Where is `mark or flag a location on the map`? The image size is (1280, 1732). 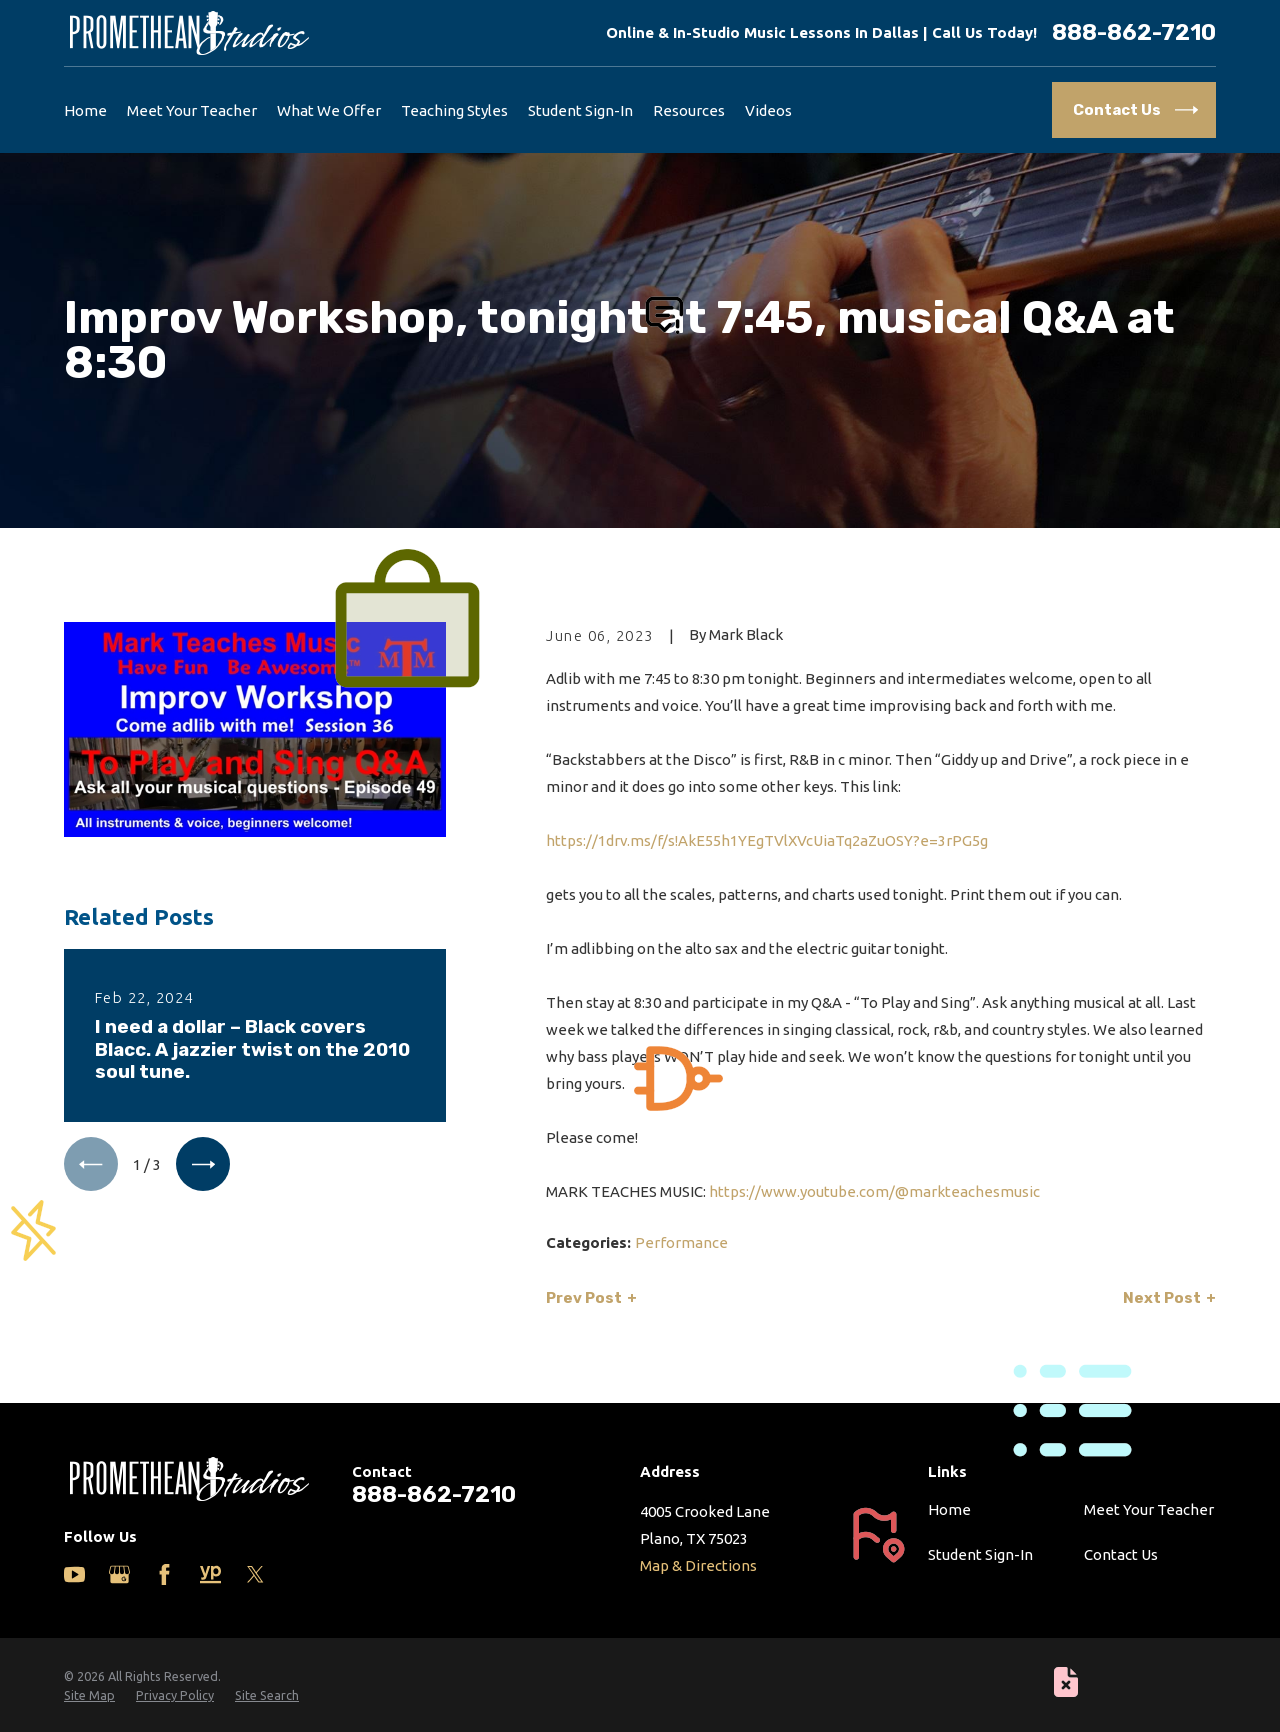 mark or flag a location on the map is located at coordinates (875, 1533).